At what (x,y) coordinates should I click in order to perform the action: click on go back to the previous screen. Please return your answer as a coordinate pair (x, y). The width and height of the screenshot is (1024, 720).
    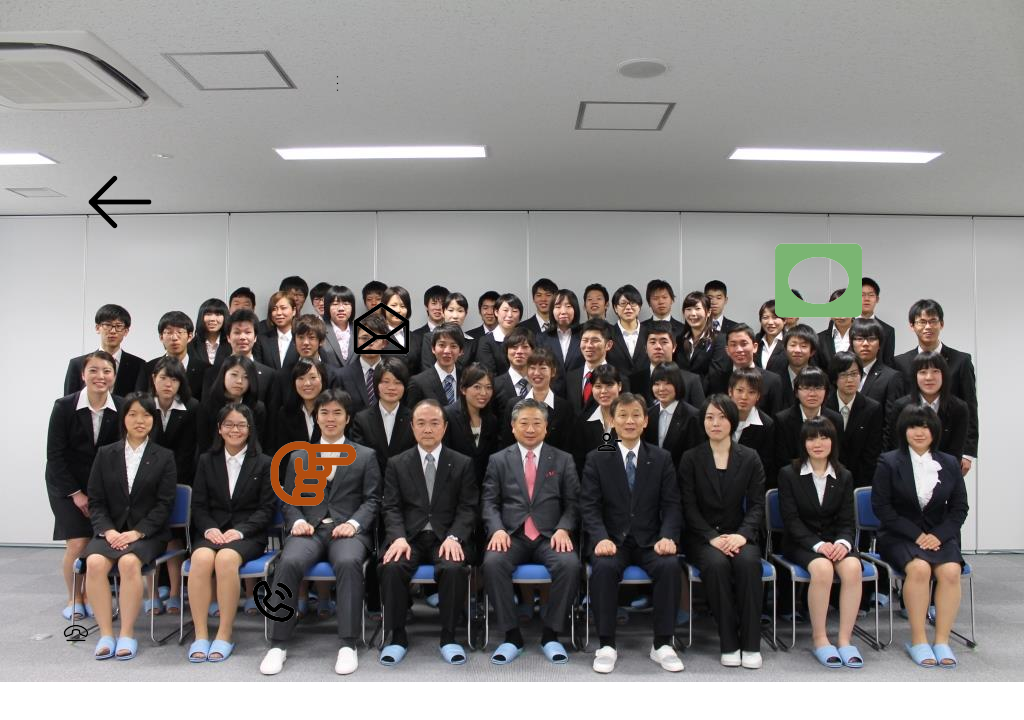
    Looking at the image, I should click on (120, 202).